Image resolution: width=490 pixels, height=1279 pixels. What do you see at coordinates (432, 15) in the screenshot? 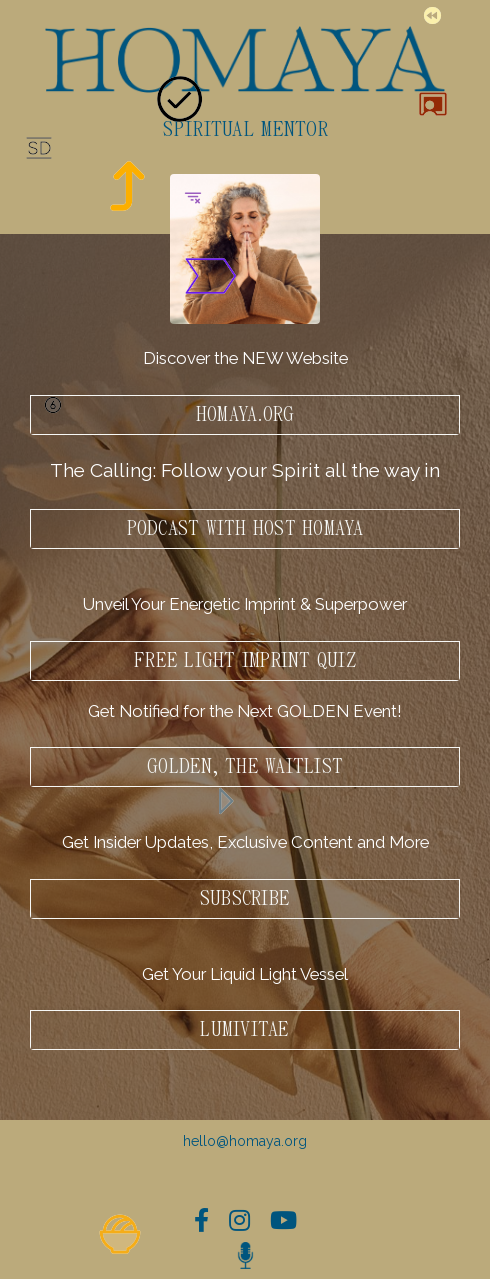
I see `rewind or skip backward in media playback` at bounding box center [432, 15].